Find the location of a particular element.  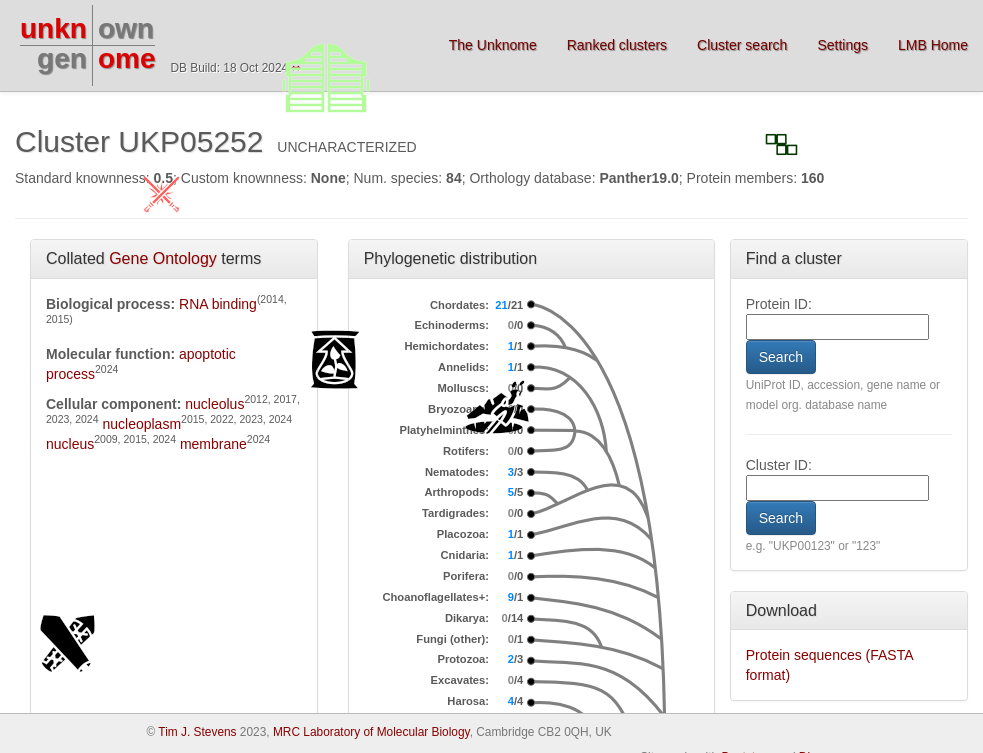

enter a western-themed game area or saloon is located at coordinates (326, 78).